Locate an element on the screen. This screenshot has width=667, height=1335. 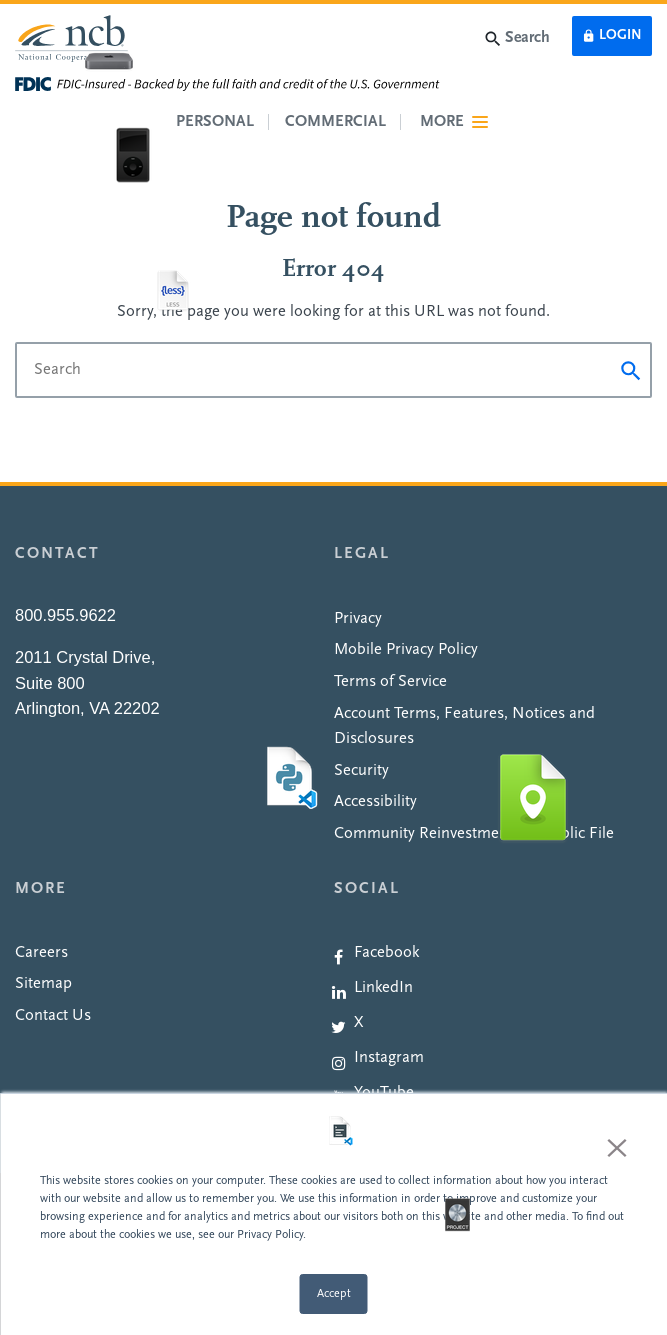
iPod classic device icon is located at coordinates (133, 155).